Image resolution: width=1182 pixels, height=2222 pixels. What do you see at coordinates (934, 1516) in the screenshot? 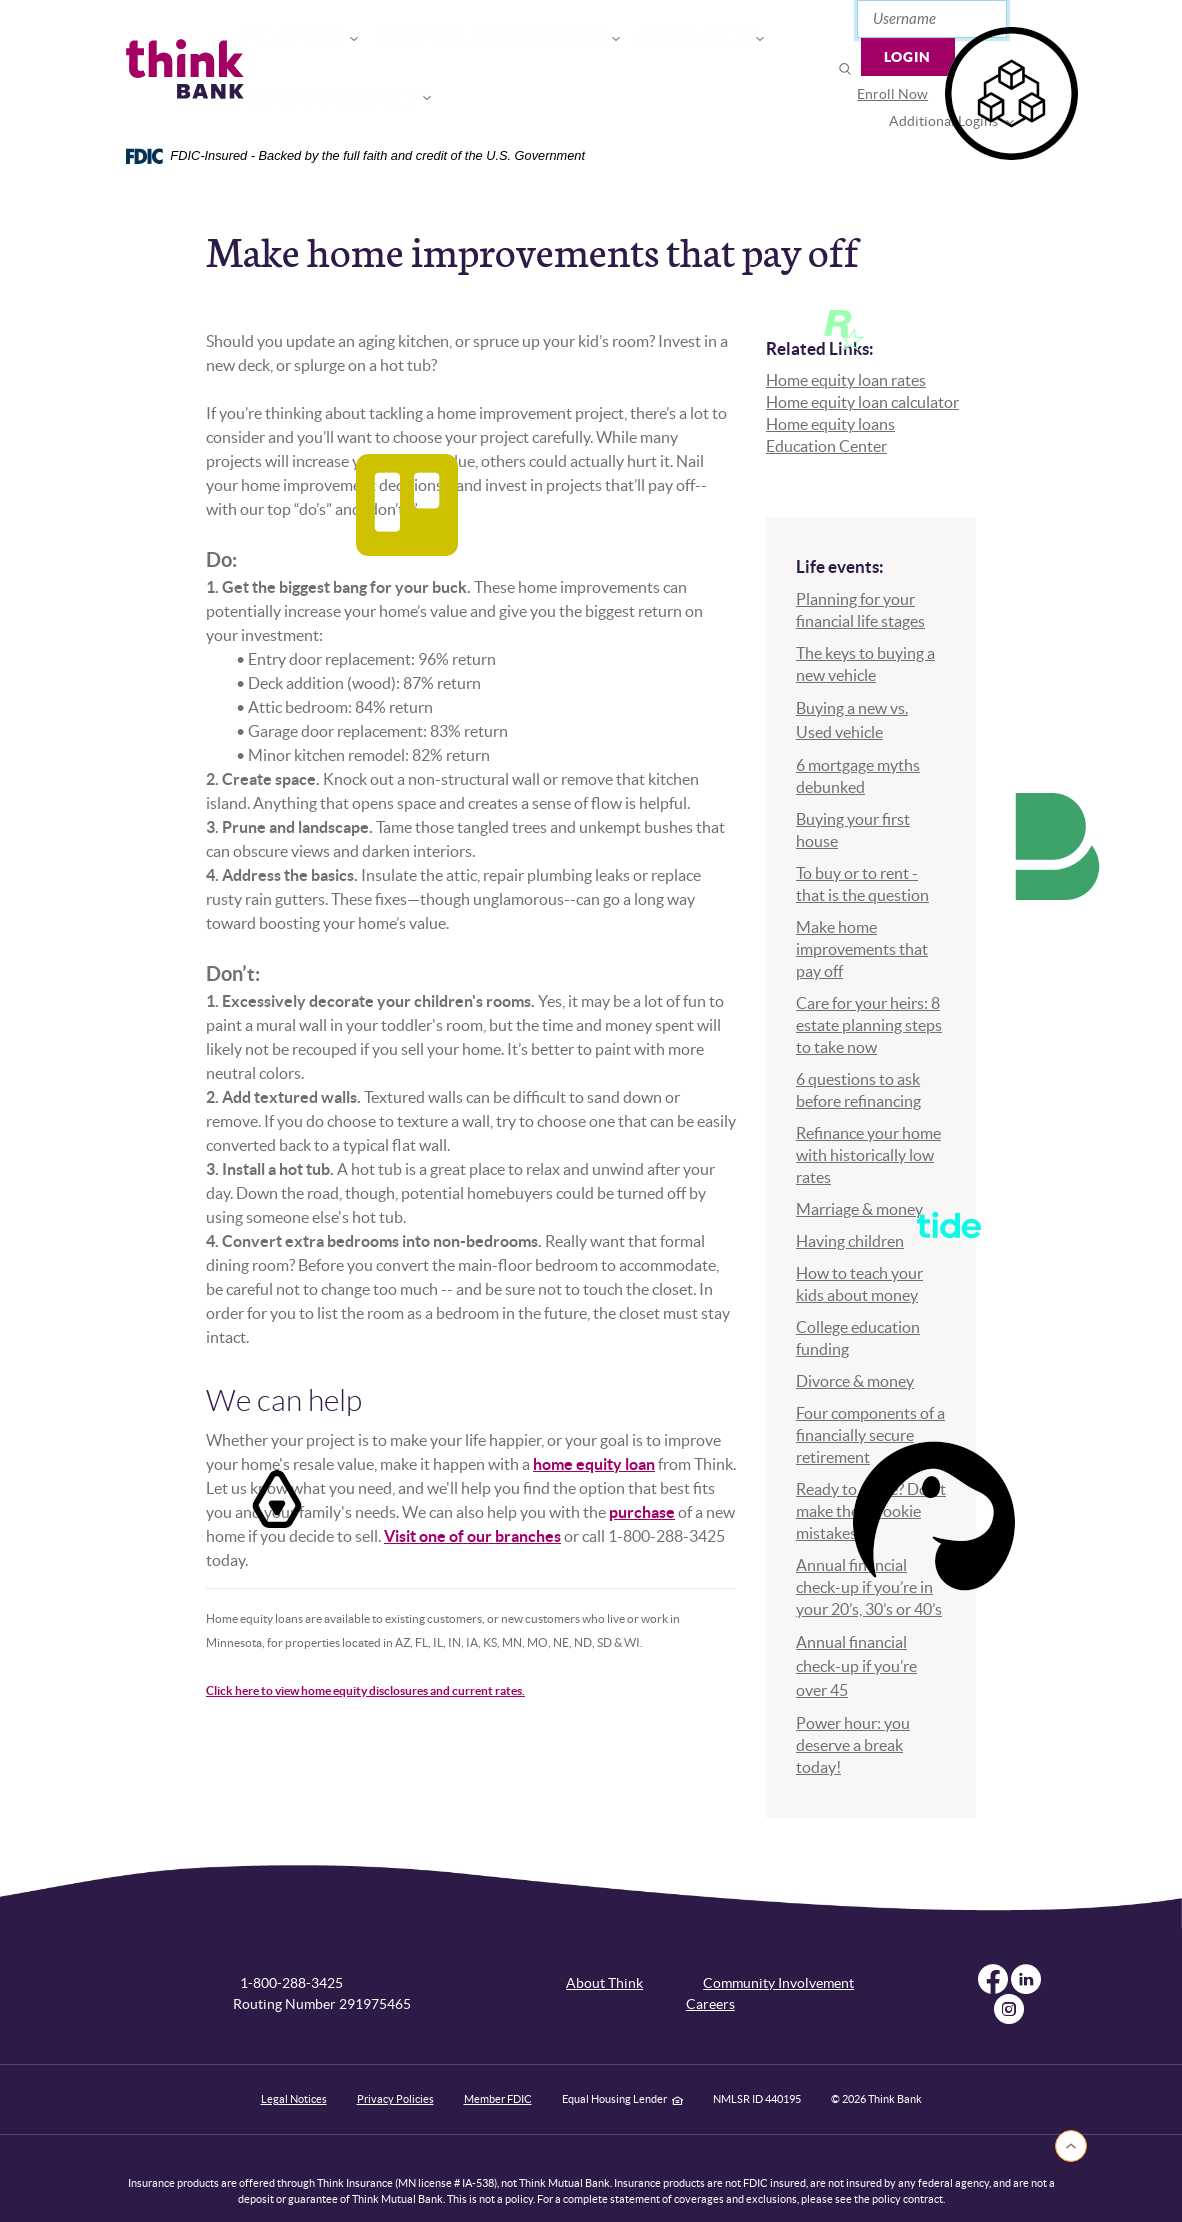
I see `Deno runtime logo` at bounding box center [934, 1516].